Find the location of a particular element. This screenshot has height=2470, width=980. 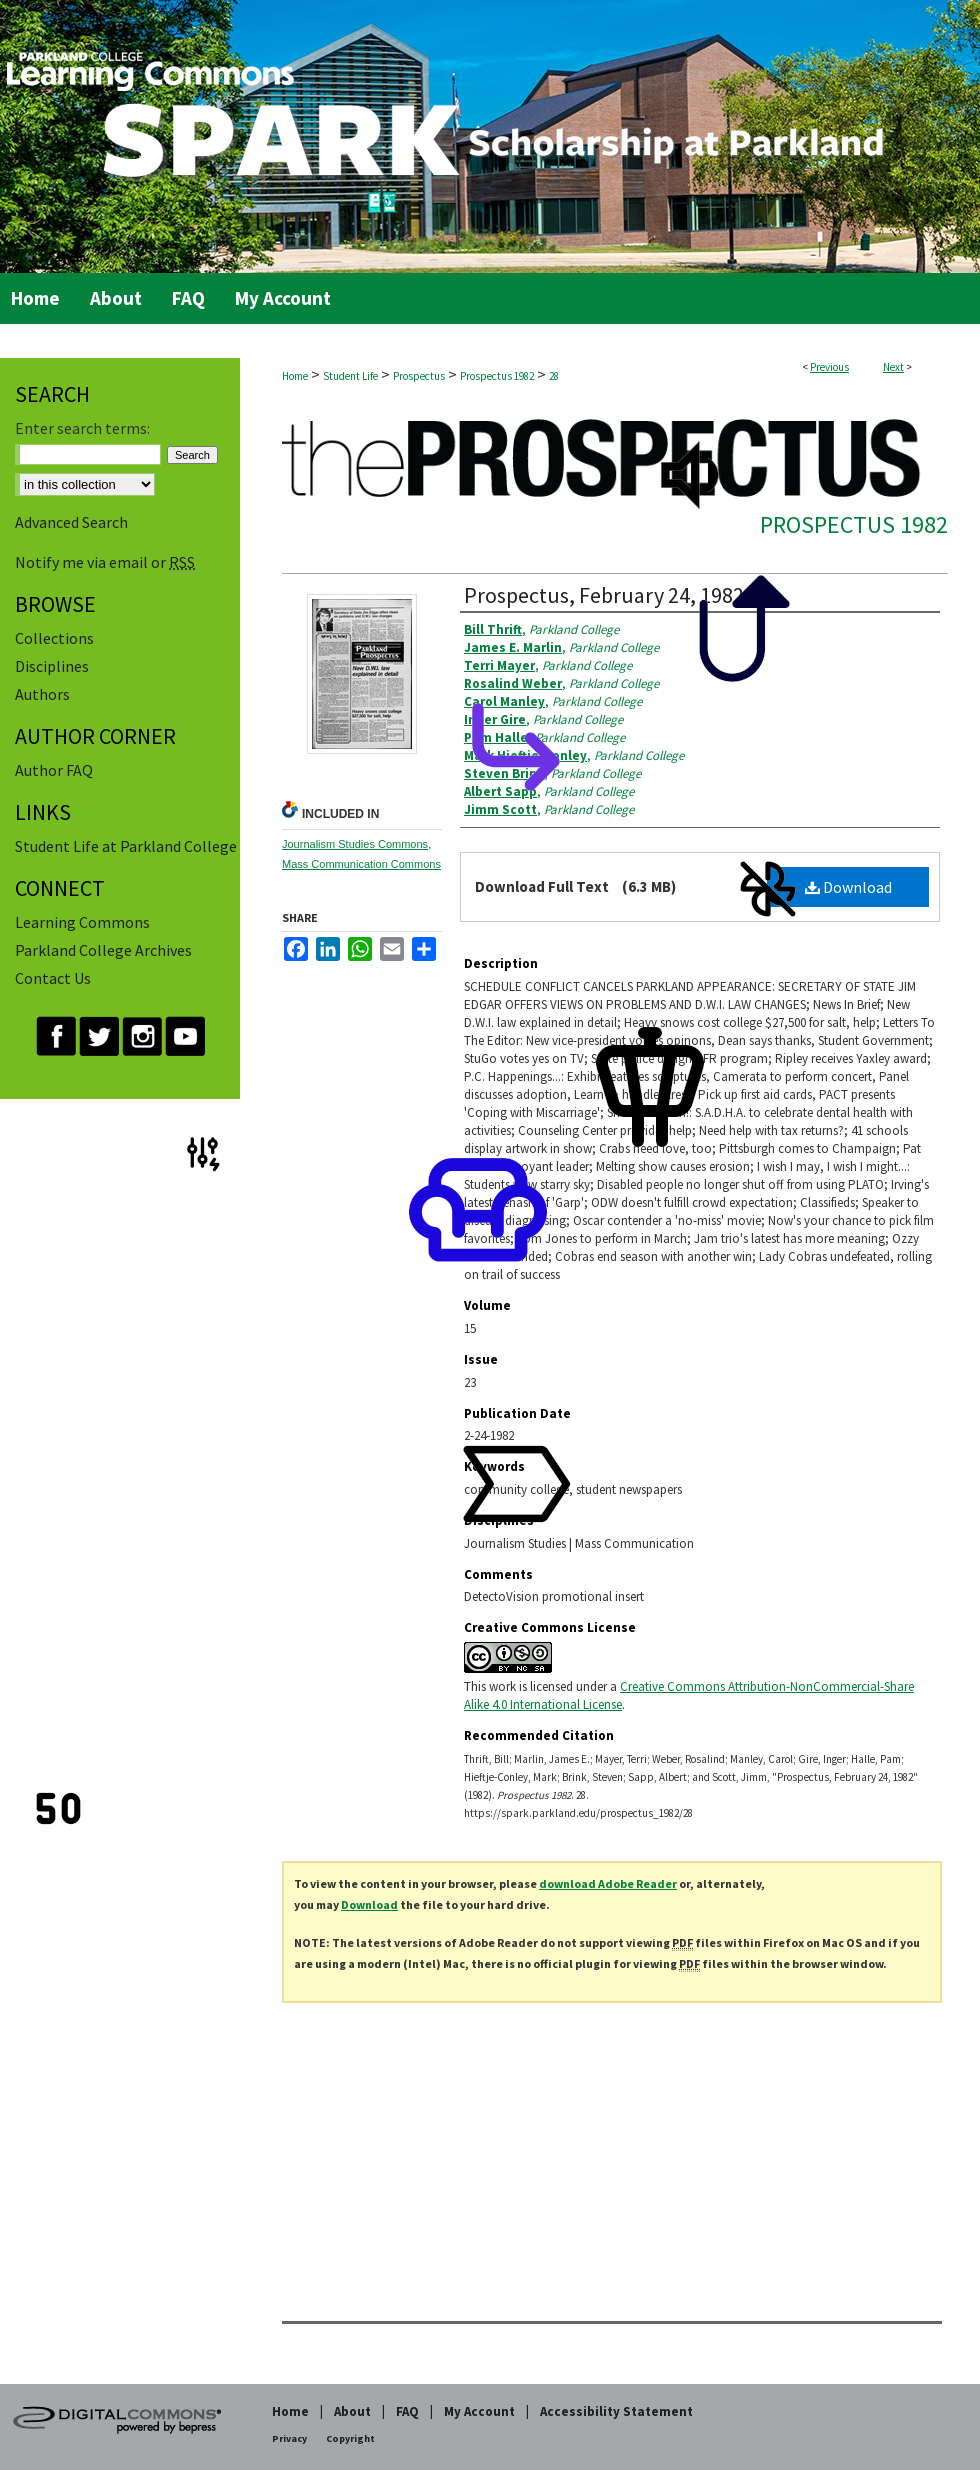

browse furniture or home decor items is located at coordinates (478, 1212).